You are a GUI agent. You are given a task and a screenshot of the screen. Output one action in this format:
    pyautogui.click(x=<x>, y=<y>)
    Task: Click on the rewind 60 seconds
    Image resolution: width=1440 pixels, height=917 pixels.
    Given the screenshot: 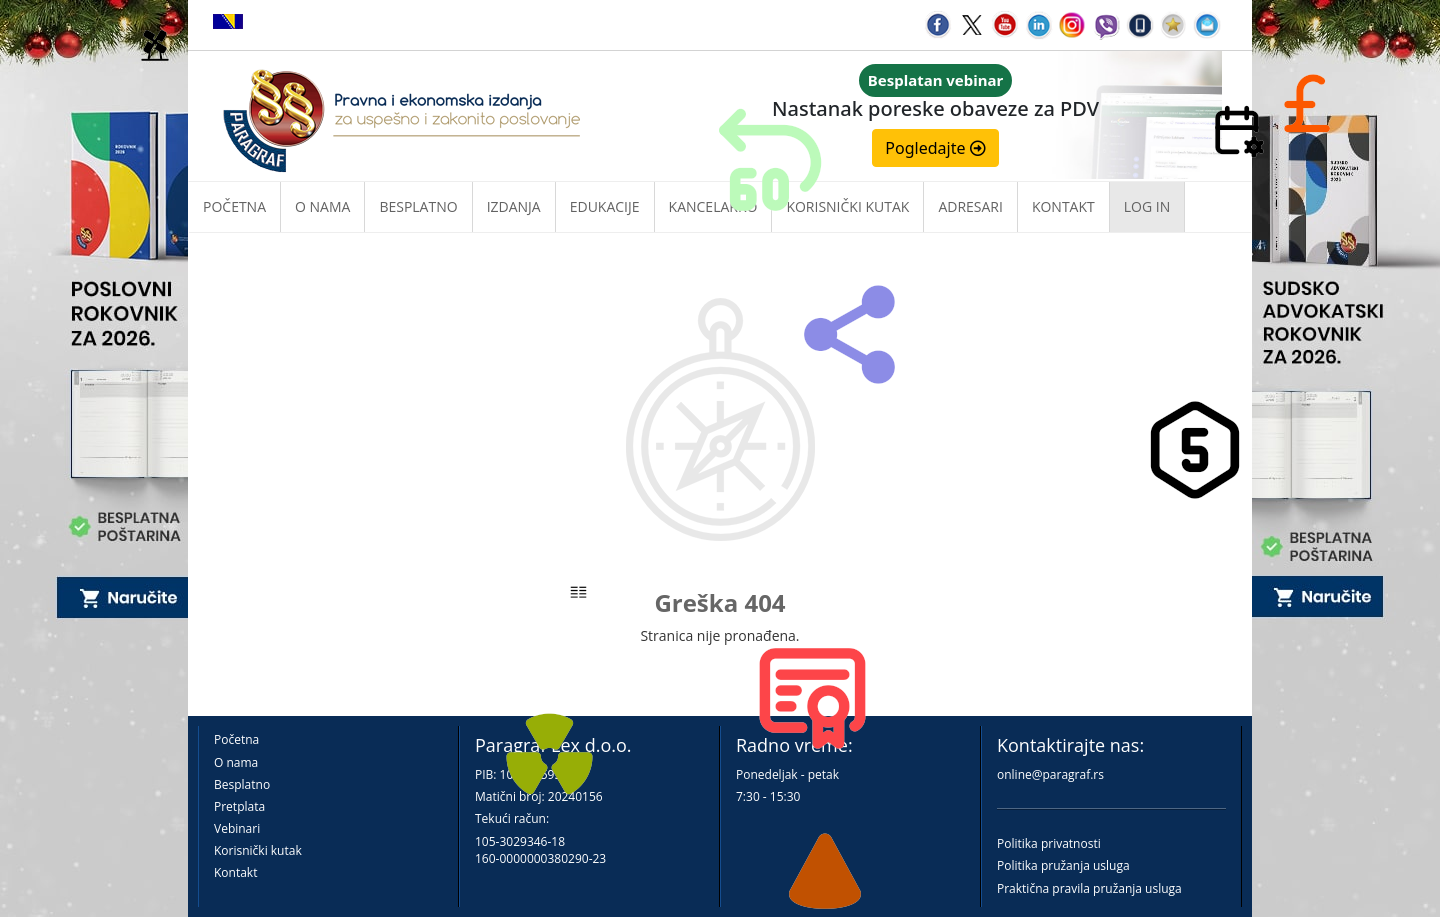 What is the action you would take?
    pyautogui.click(x=767, y=162)
    